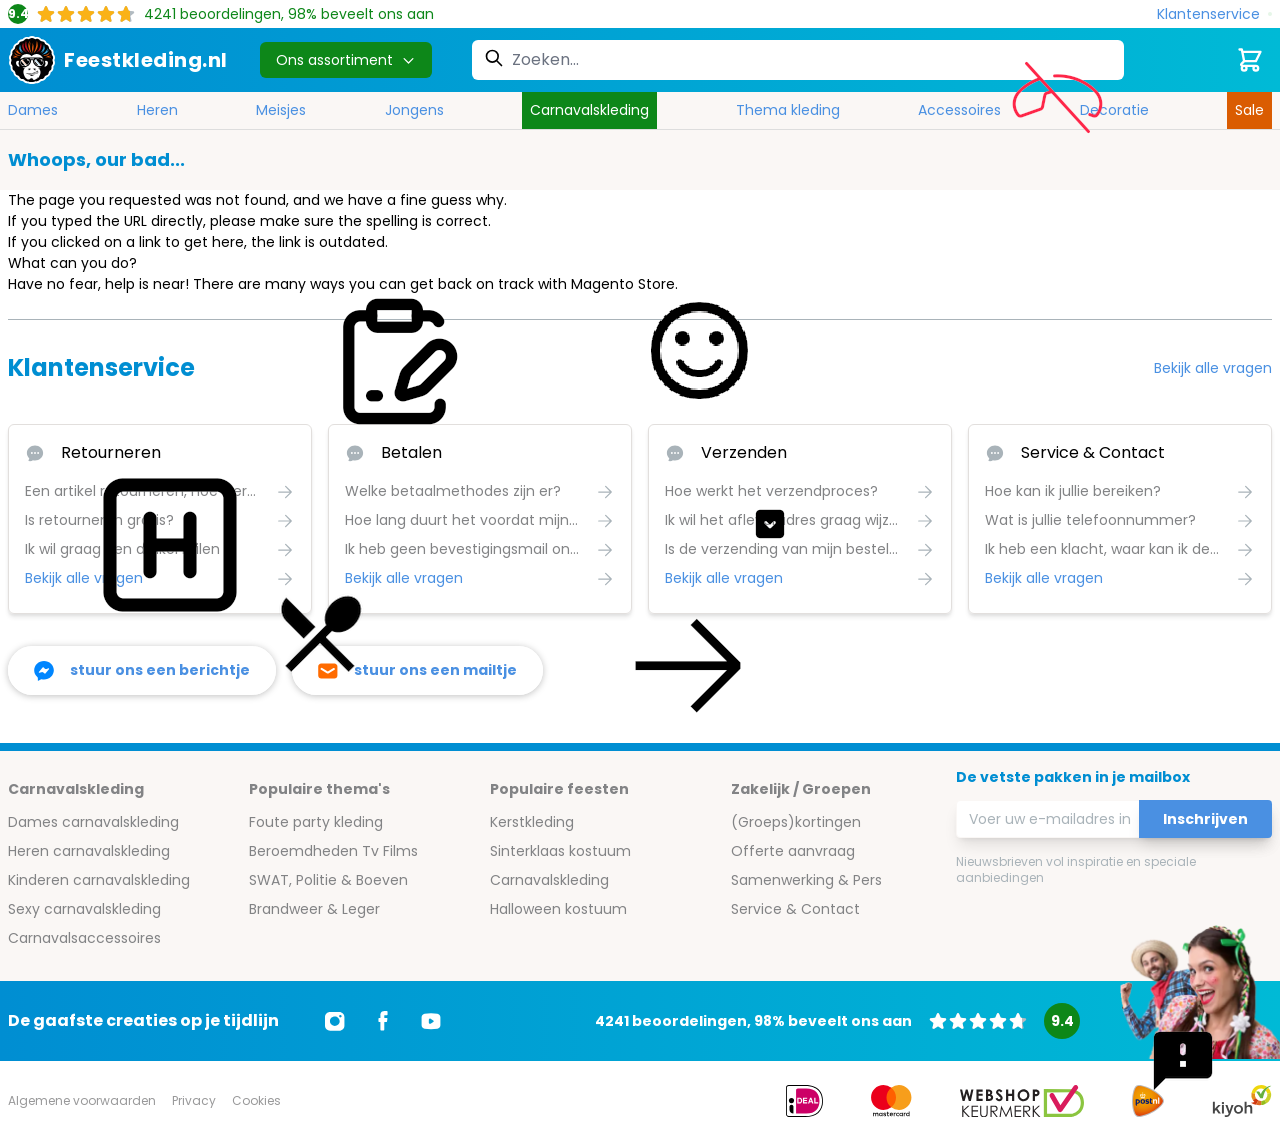 The height and width of the screenshot is (1141, 1280). What do you see at coordinates (320, 633) in the screenshot?
I see `view restaurant or dining options` at bounding box center [320, 633].